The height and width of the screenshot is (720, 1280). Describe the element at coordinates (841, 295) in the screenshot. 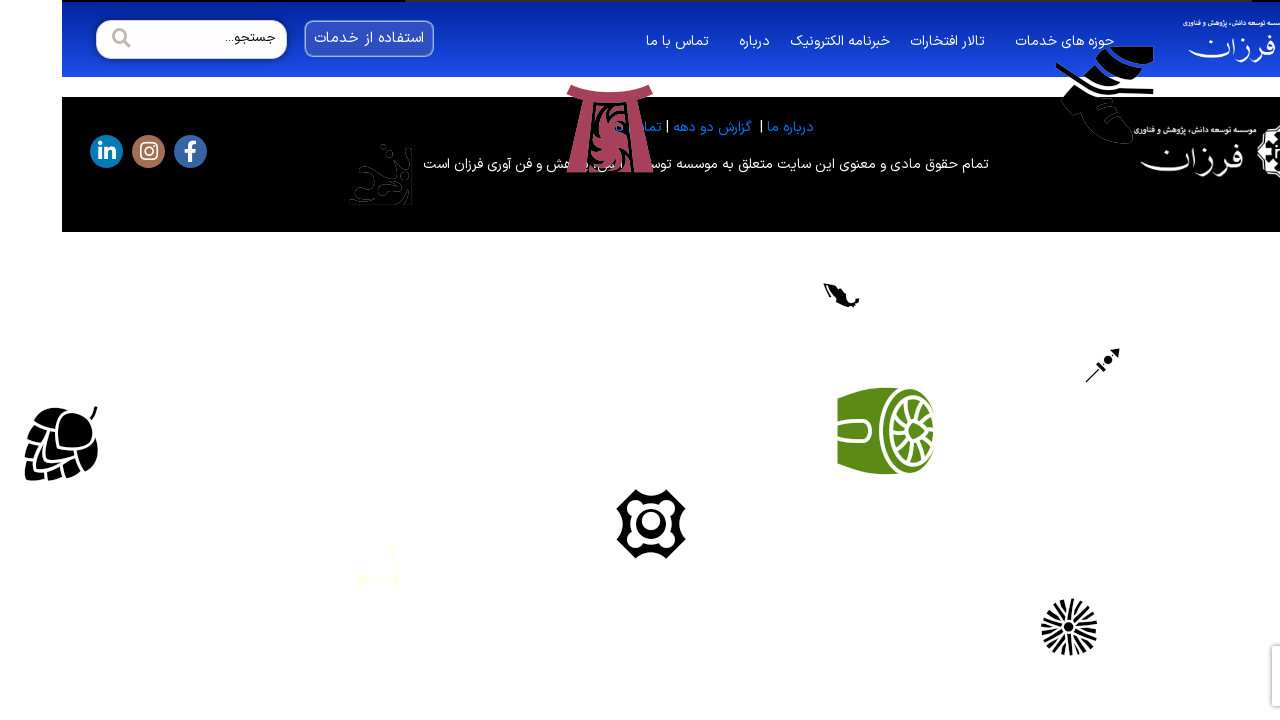

I see `select Mexico as your country or region` at that location.